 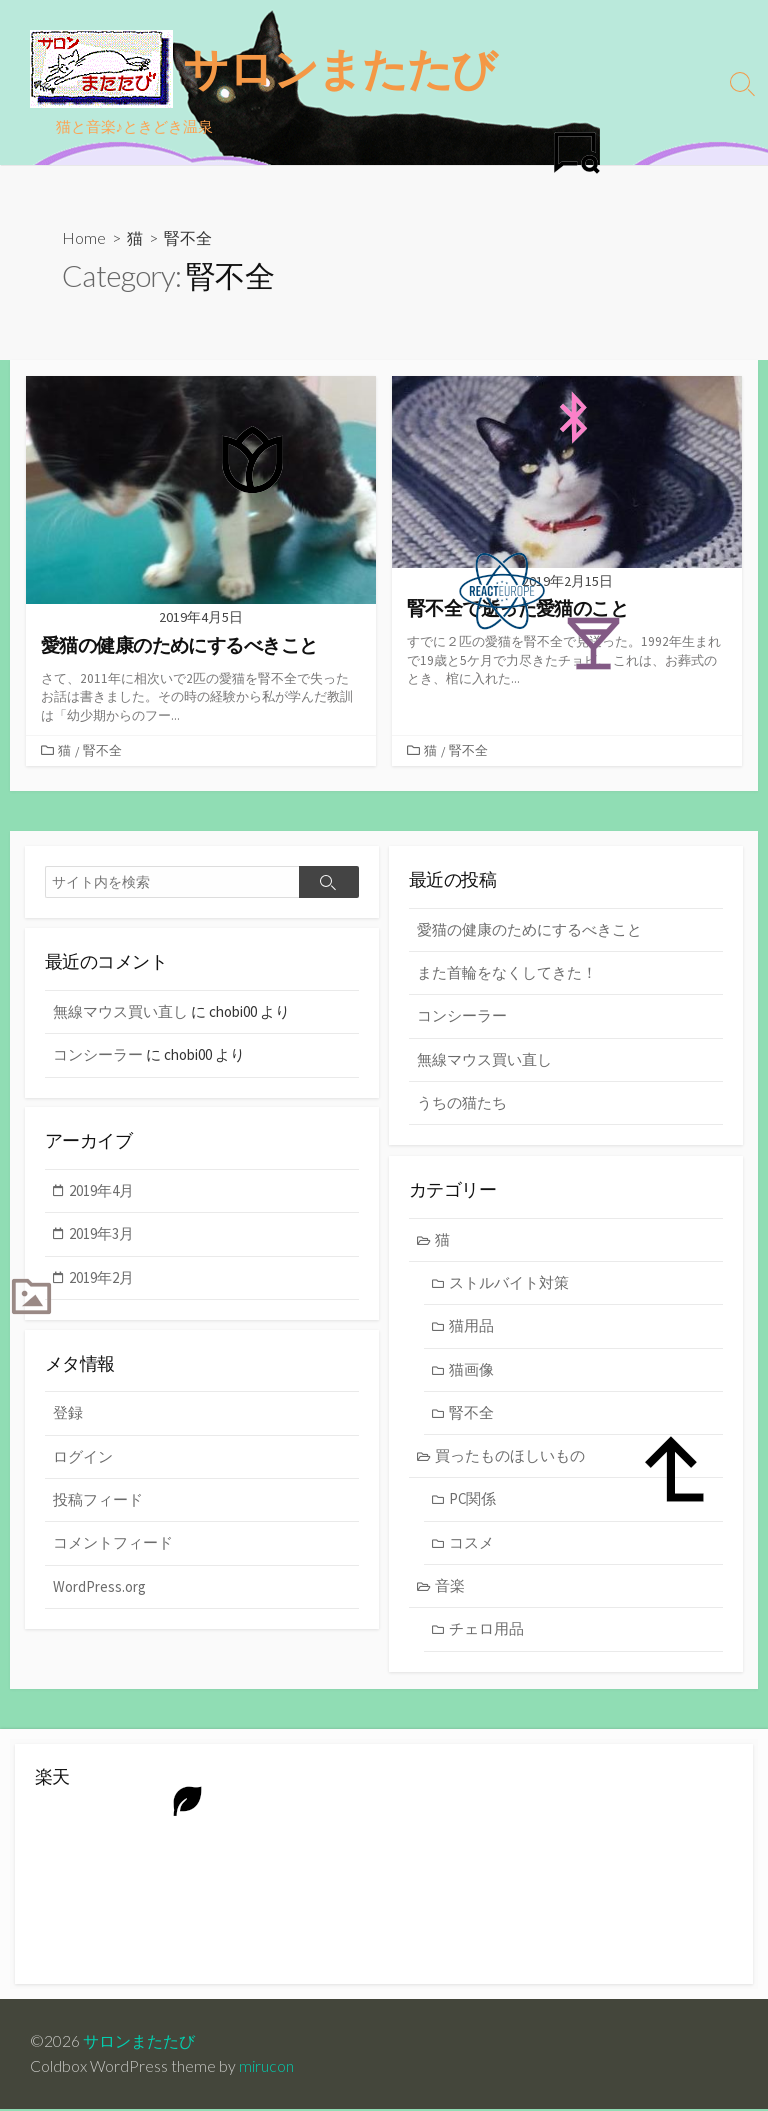 I want to click on indicates eco-friendly or sustainable option, so click(x=187, y=1800).